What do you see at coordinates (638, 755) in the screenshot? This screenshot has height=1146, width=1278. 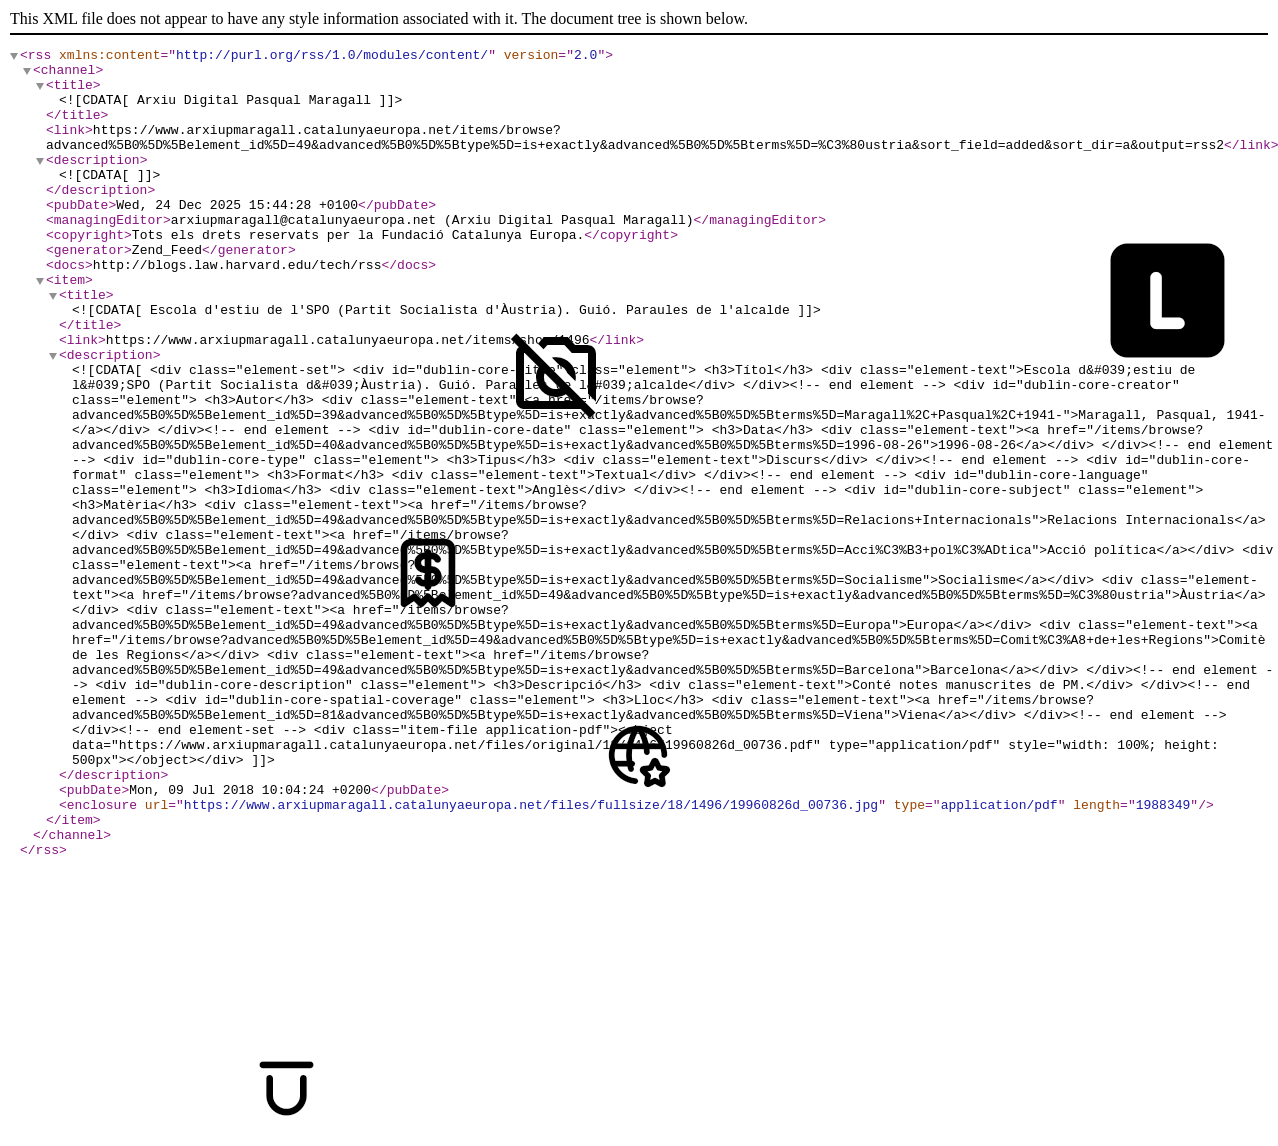 I see `add a website to favorites` at bounding box center [638, 755].